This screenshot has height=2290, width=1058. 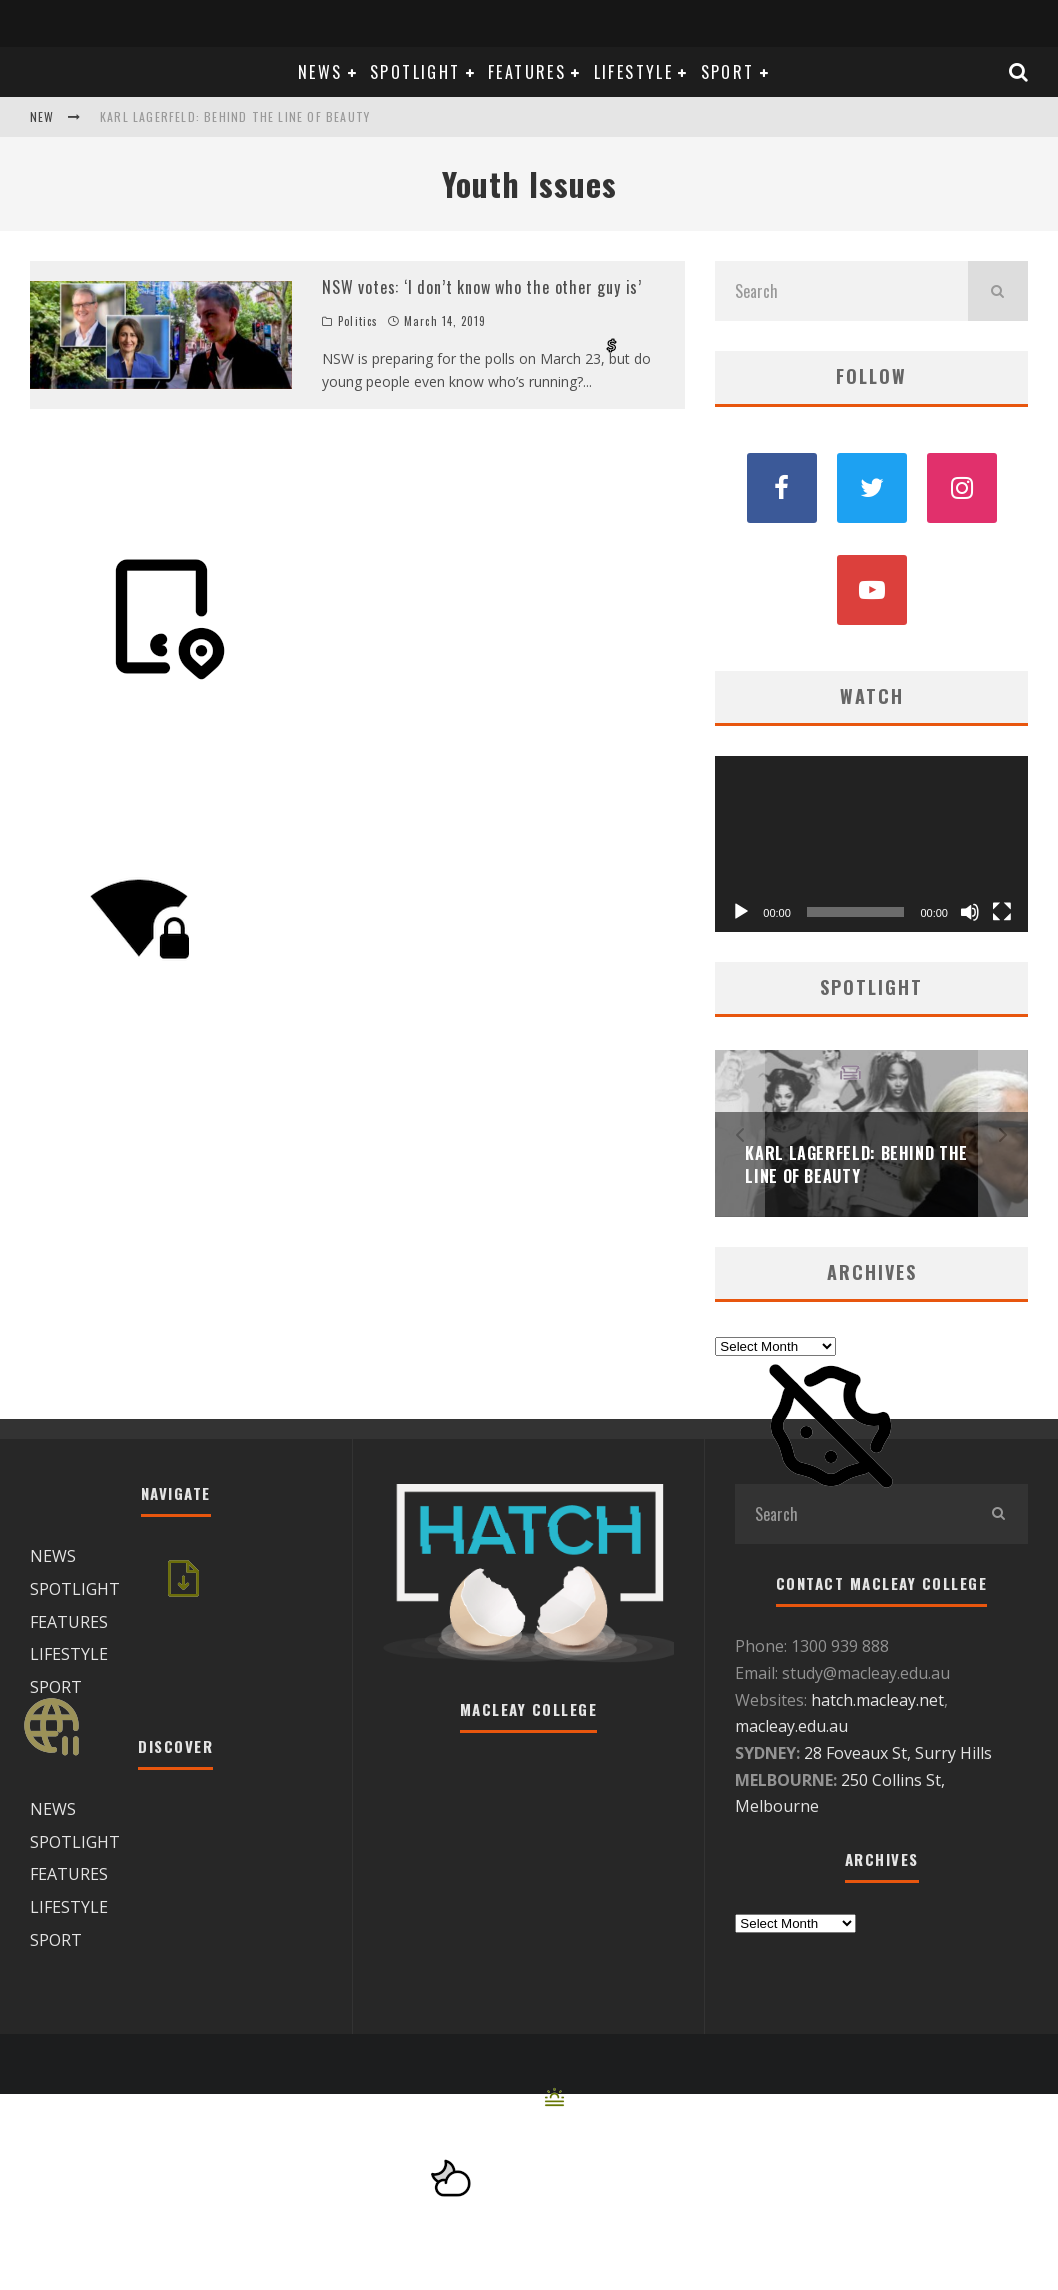 What do you see at coordinates (139, 917) in the screenshot?
I see `connected to a secure wifi network` at bounding box center [139, 917].